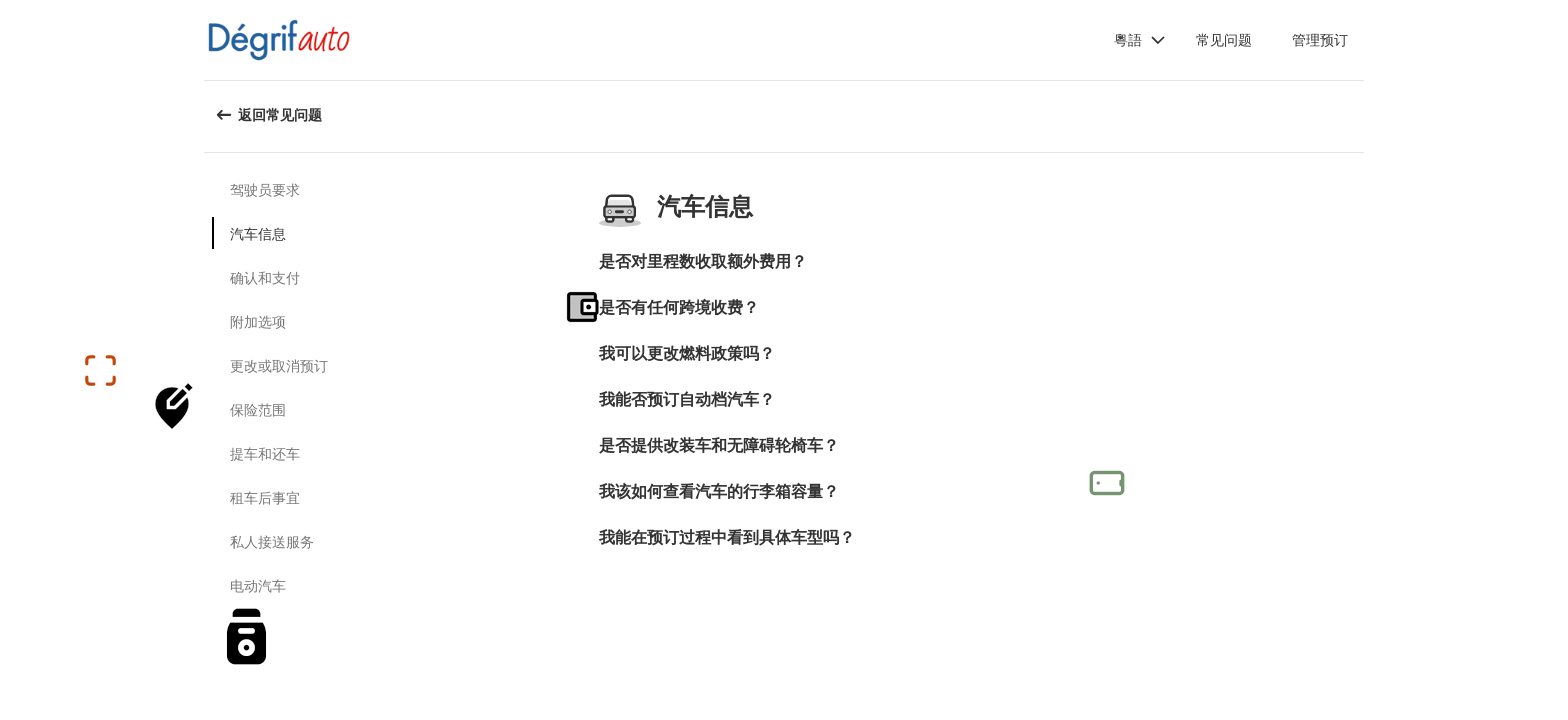 Image resolution: width=1568 pixels, height=720 pixels. I want to click on indicates dairy or milk product category, so click(246, 636).